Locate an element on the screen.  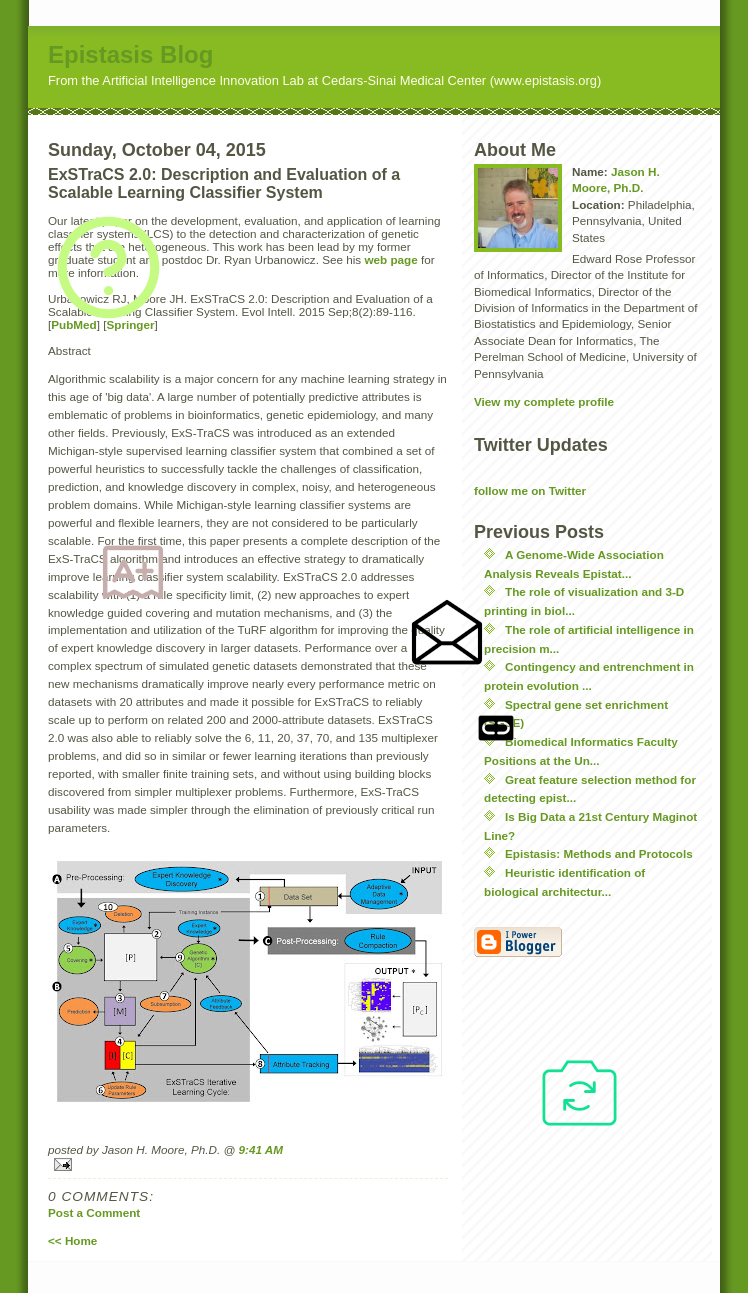
unlink or disconnect a shared resource is located at coordinates (496, 728).